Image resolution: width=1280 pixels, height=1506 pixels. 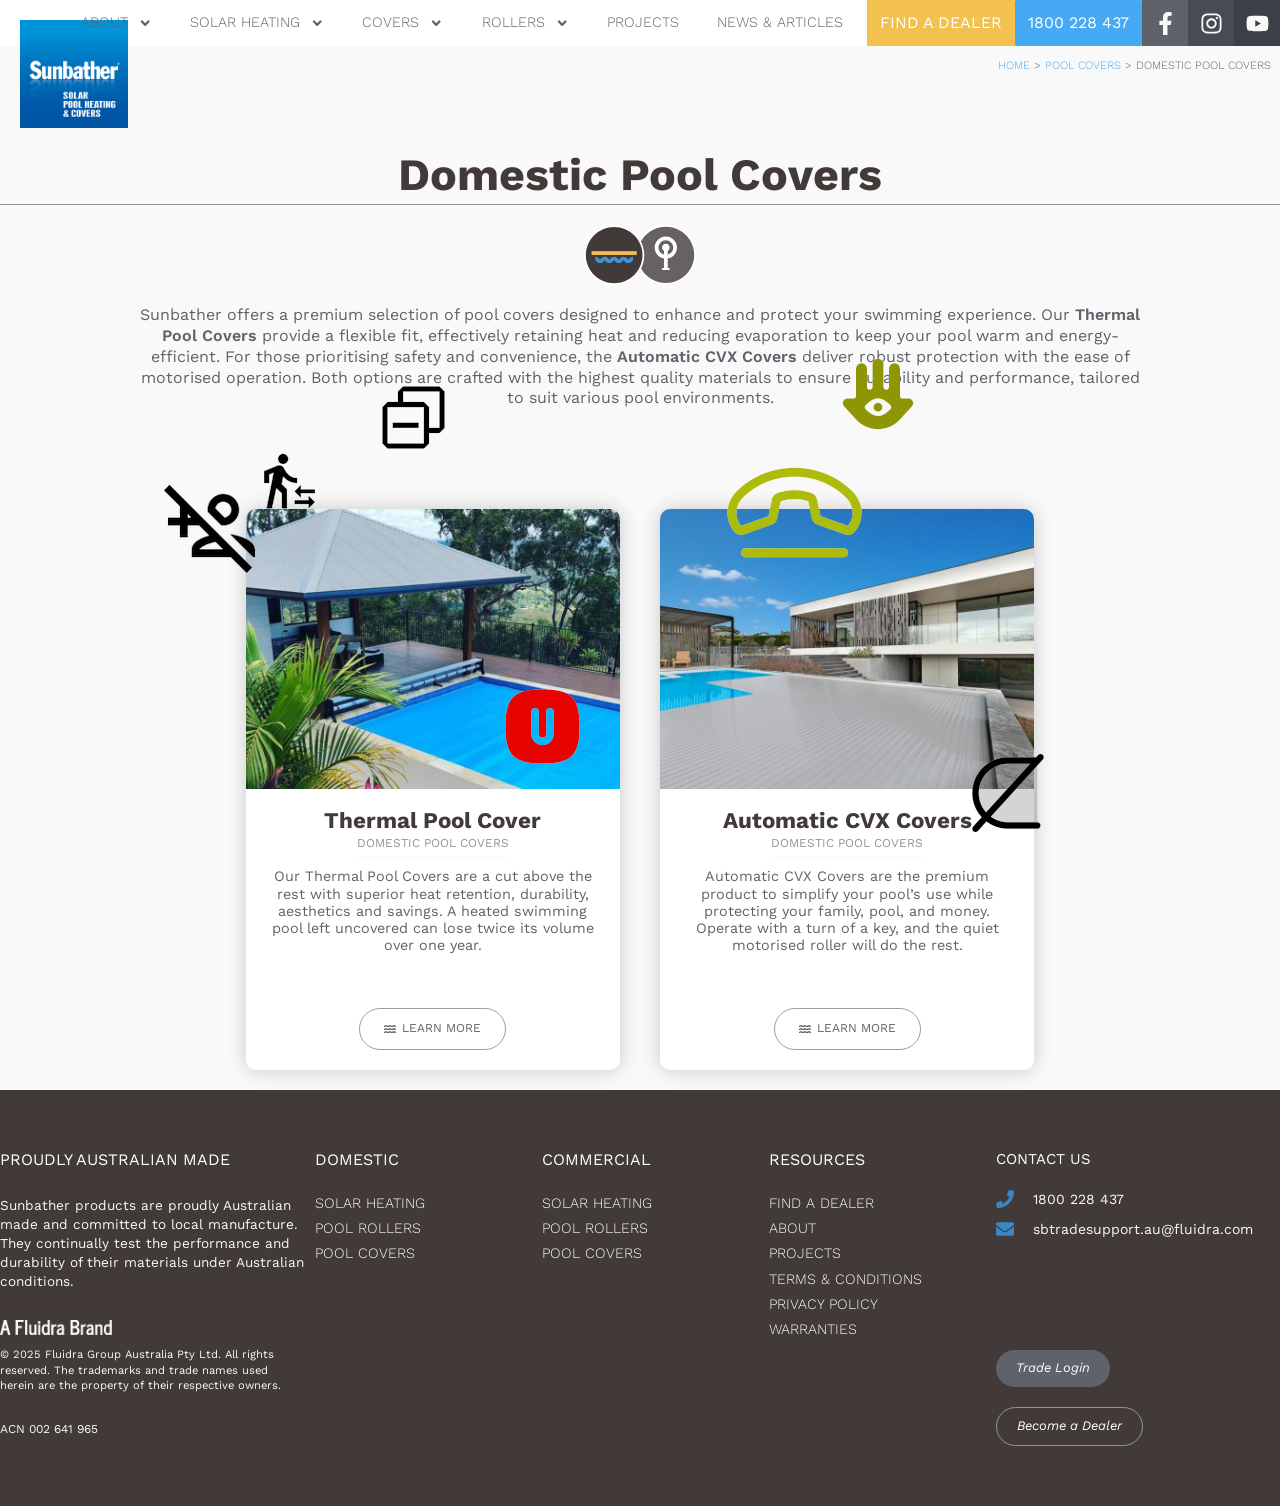 What do you see at coordinates (794, 512) in the screenshot?
I see `end the current phone call` at bounding box center [794, 512].